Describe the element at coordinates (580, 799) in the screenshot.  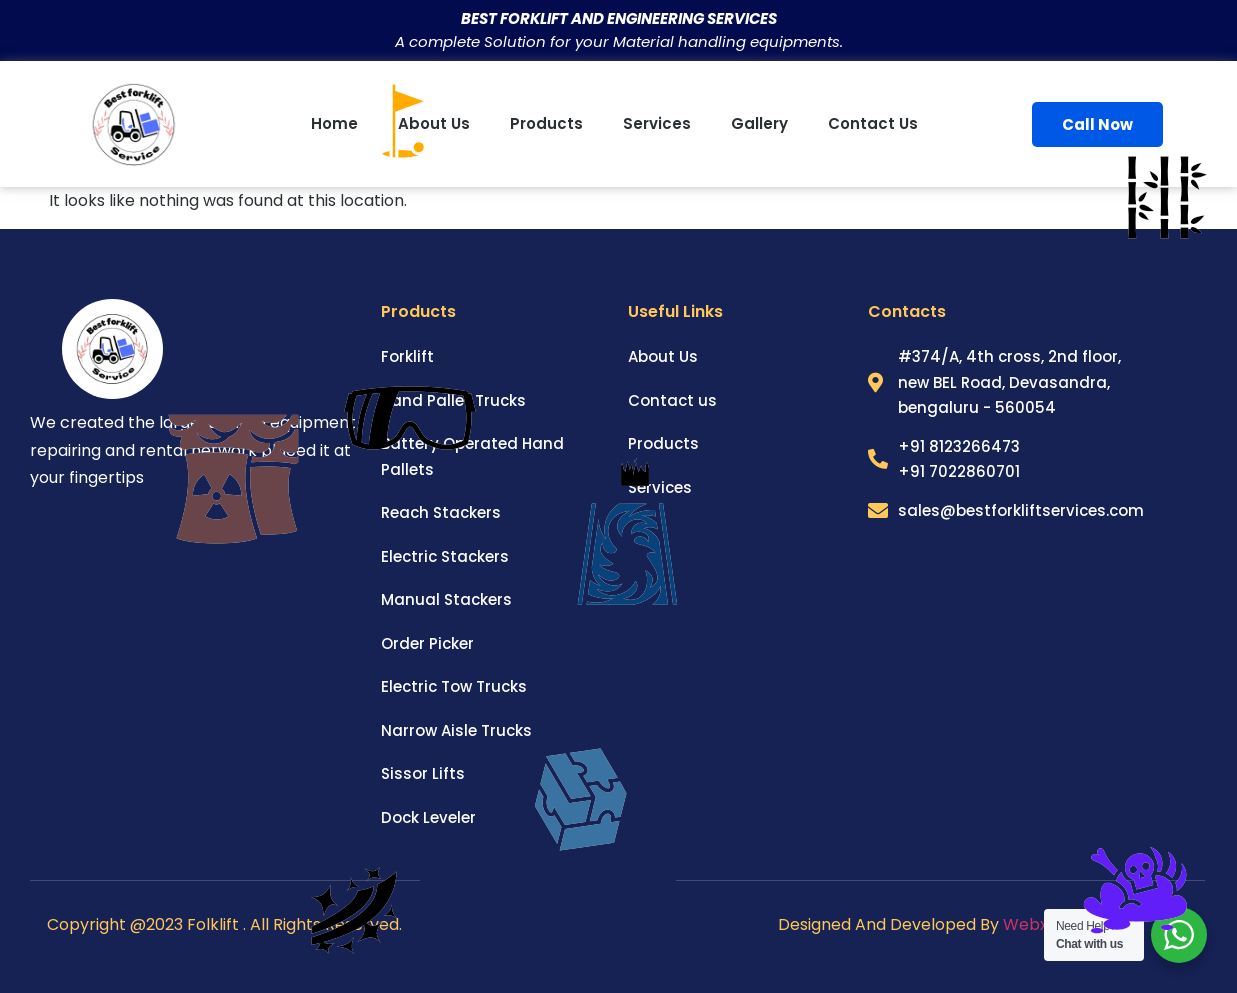
I see `access puzzle or jigsaw game` at that location.